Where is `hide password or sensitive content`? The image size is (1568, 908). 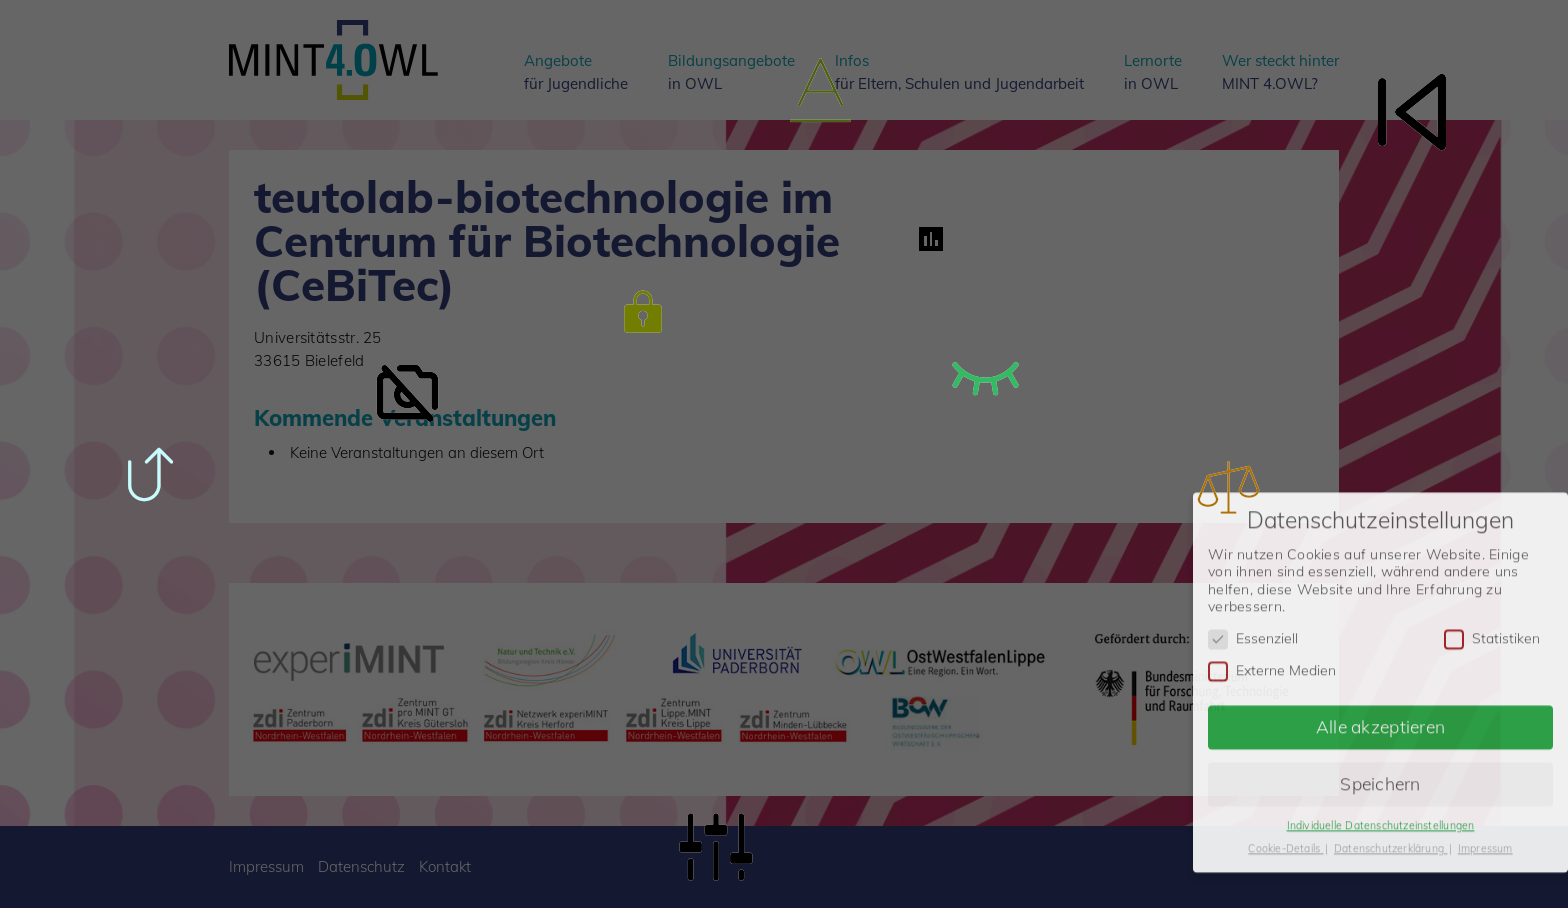 hide password or sensitive content is located at coordinates (985, 372).